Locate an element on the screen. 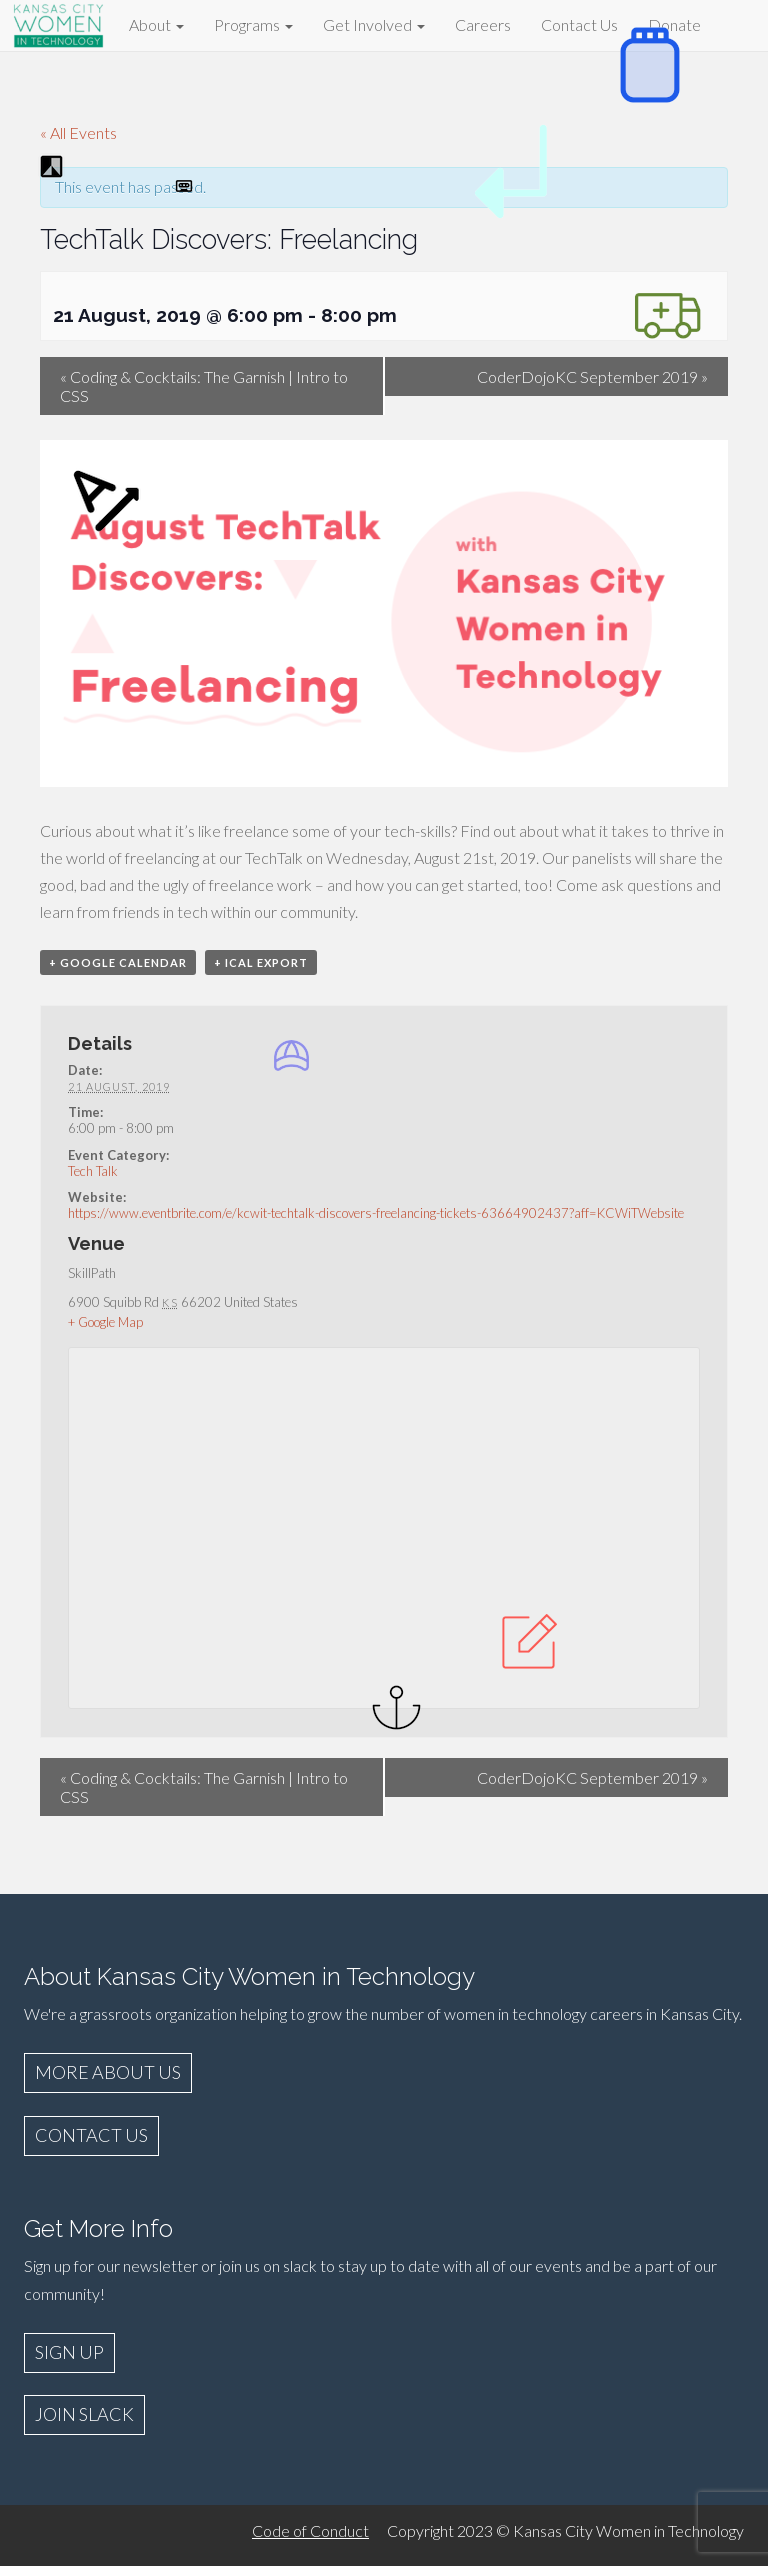 The height and width of the screenshot is (2566, 768). anchor point or fixed position marker is located at coordinates (396, 1707).